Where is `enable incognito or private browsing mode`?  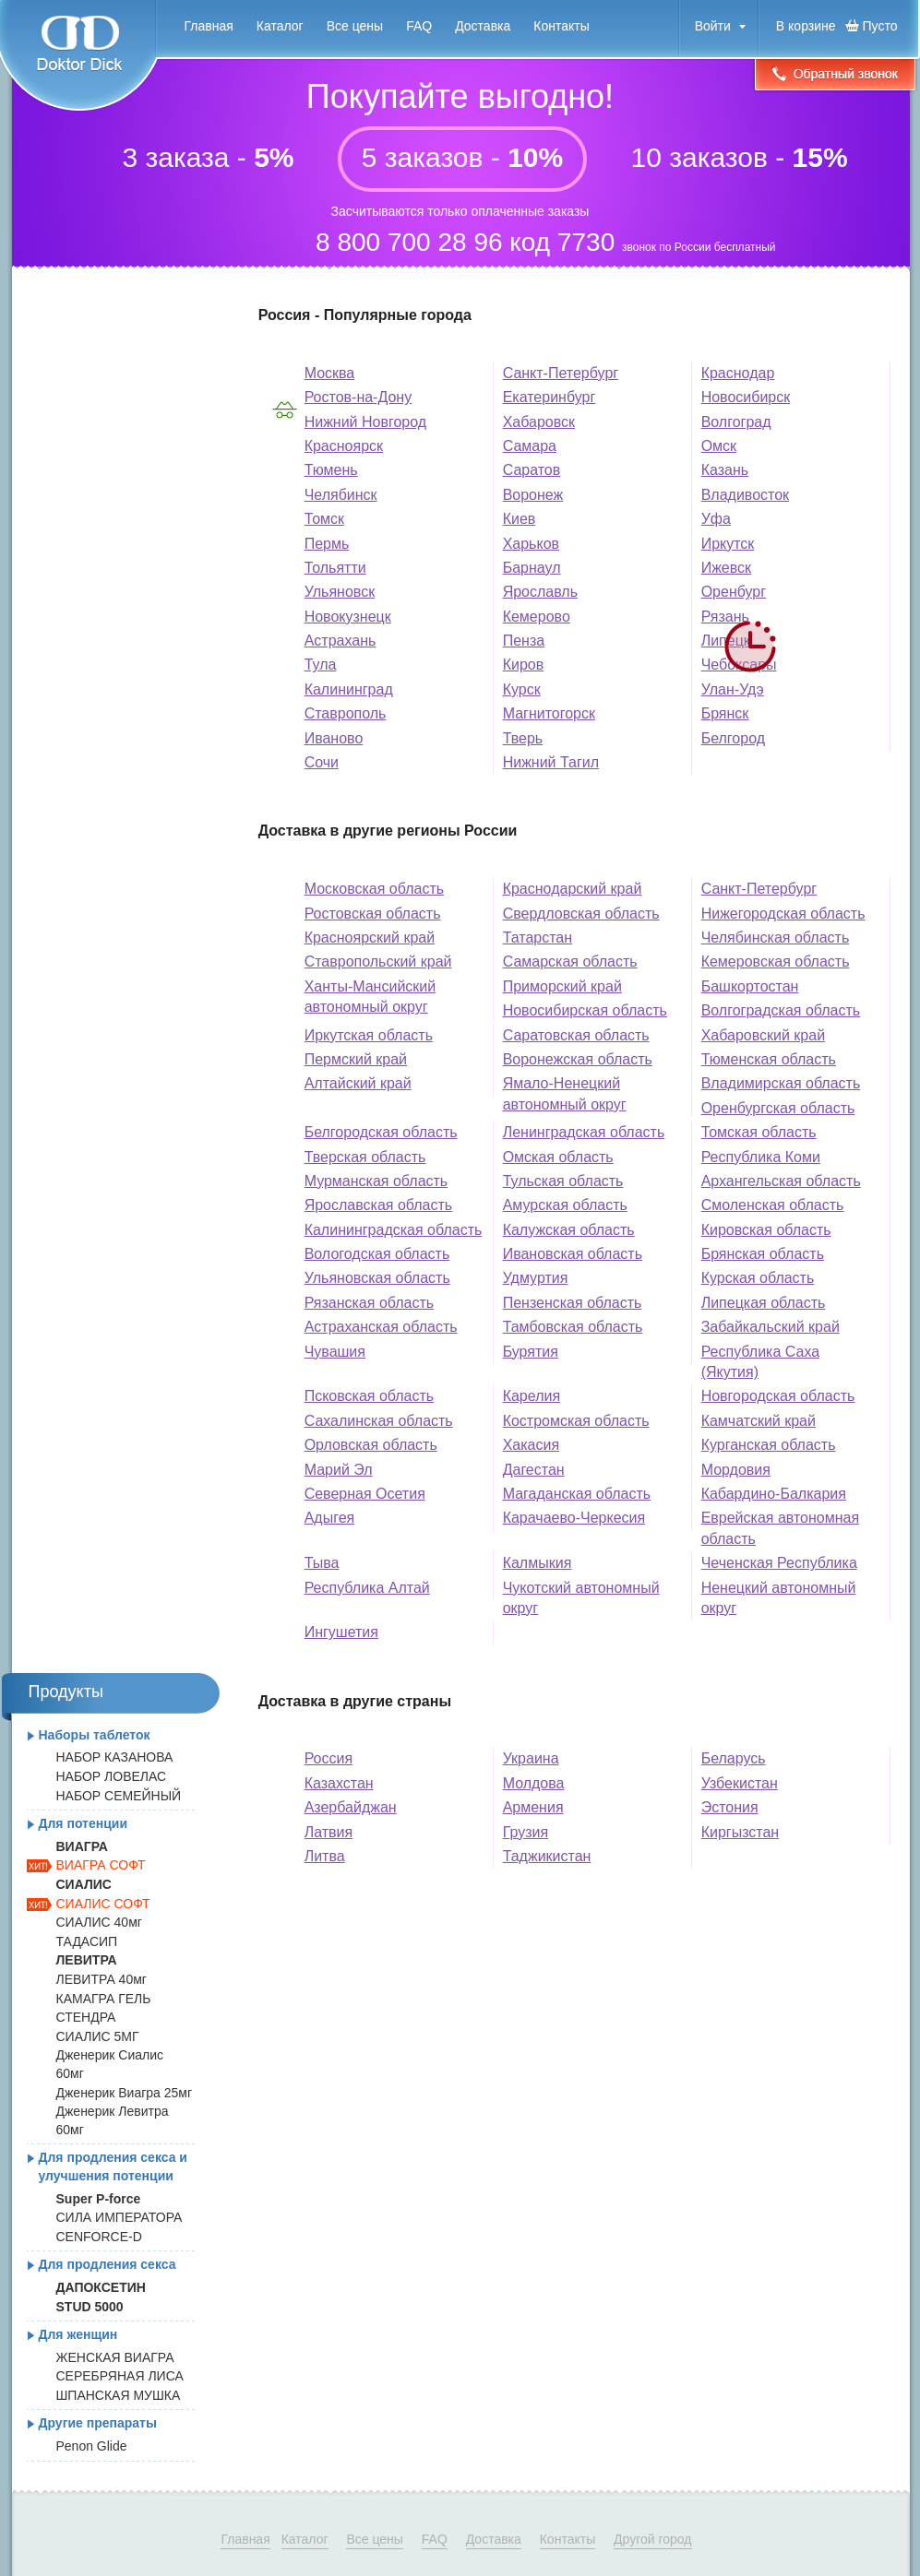
enable incognito or private browsing mode is located at coordinates (284, 410).